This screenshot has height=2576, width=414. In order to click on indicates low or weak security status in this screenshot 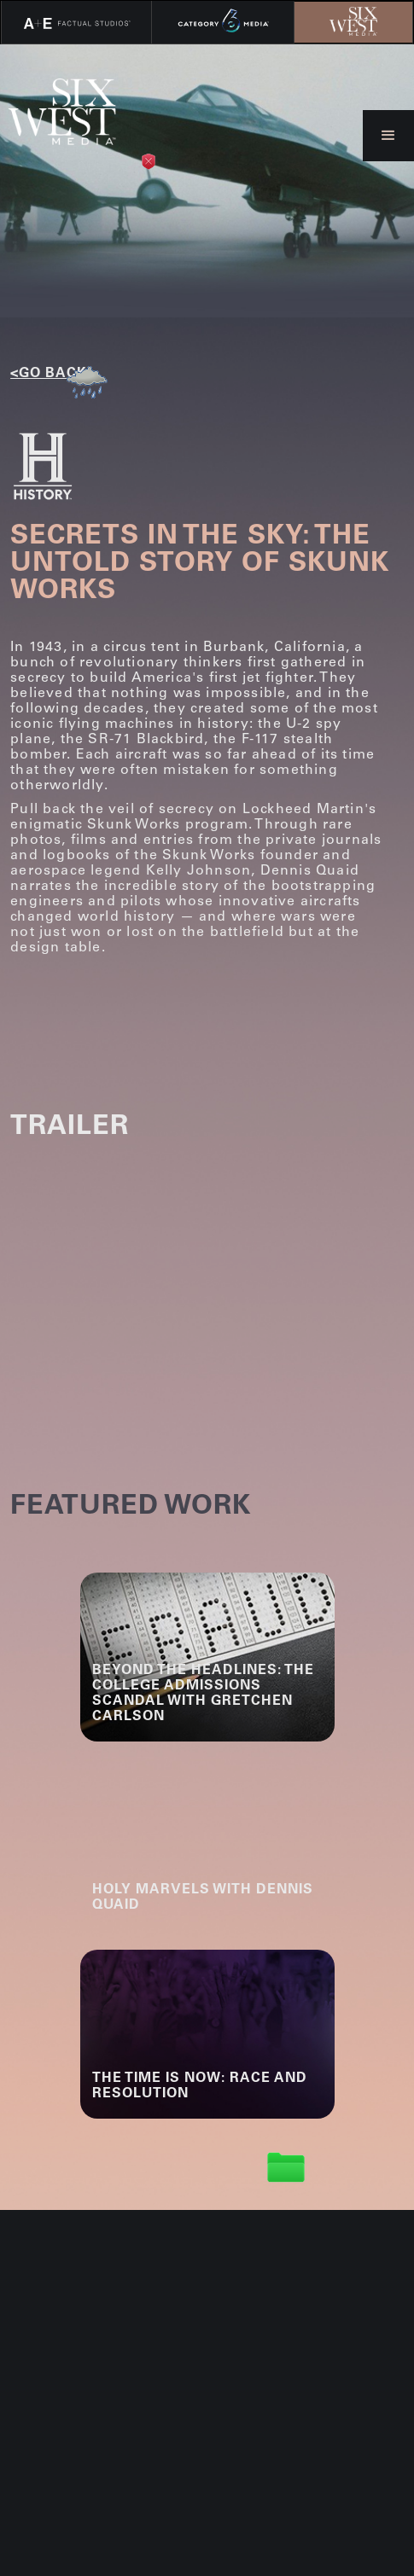, I will do `click(149, 162)`.